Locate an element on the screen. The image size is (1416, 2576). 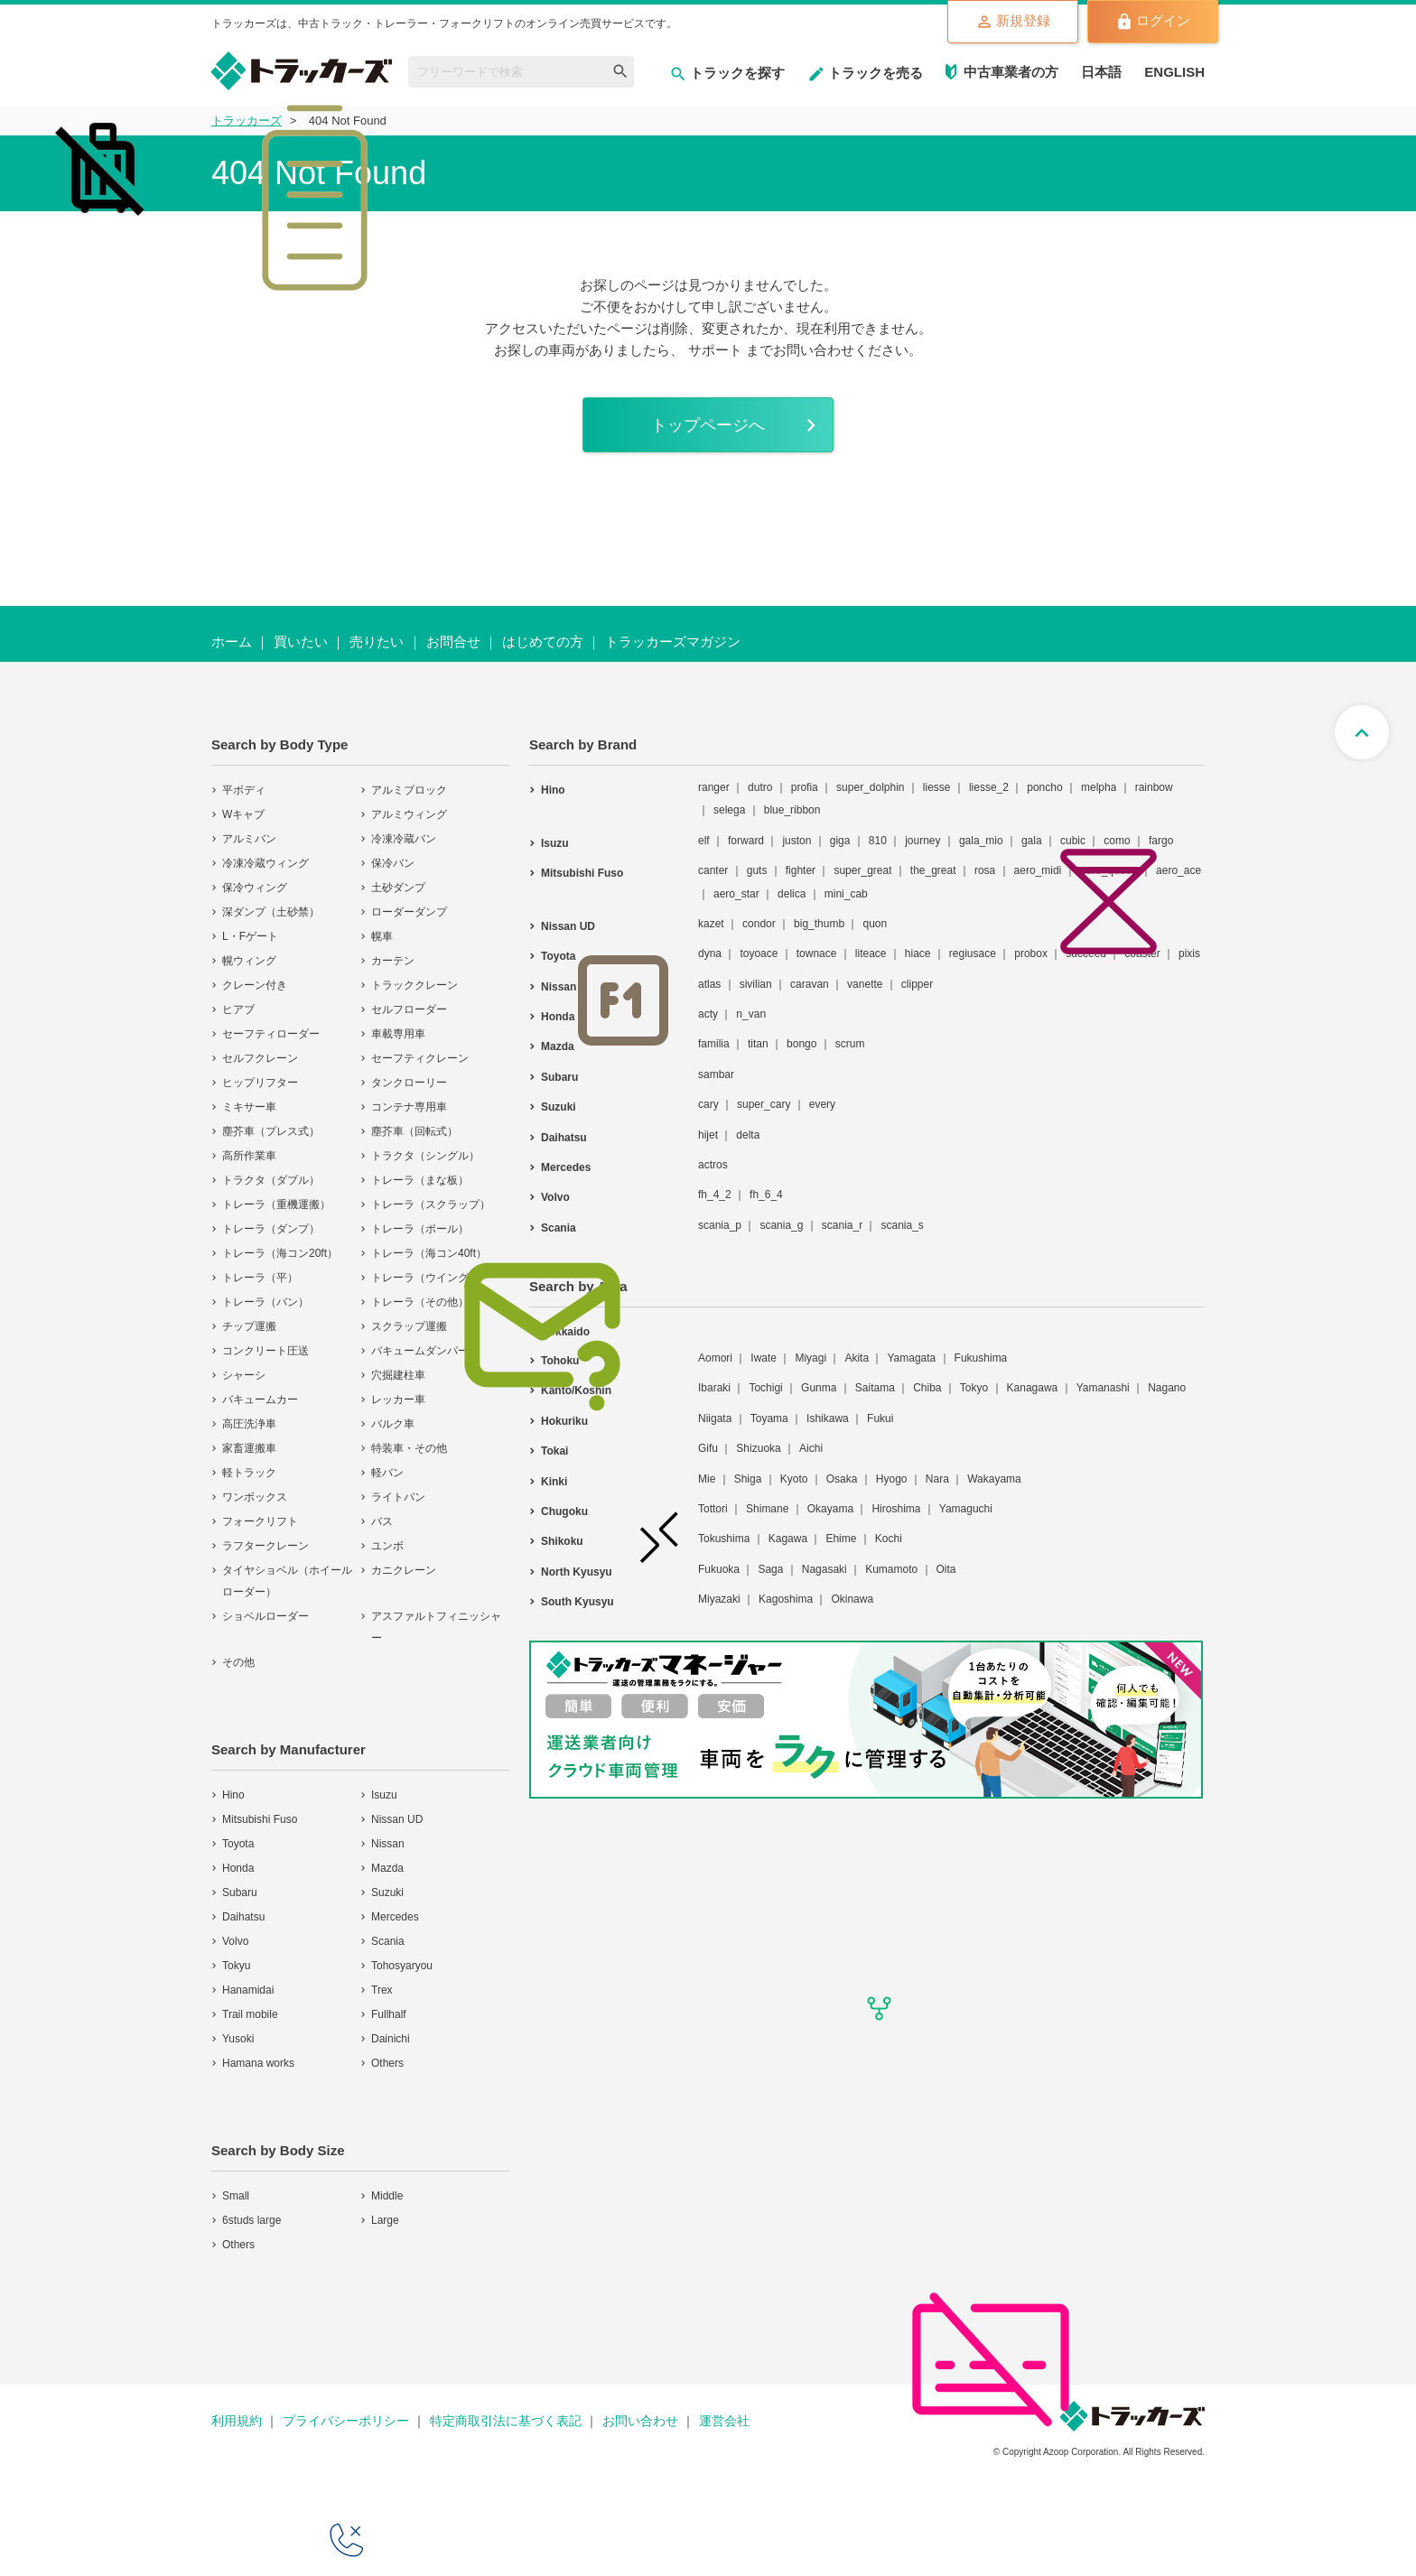
fork a repository is located at coordinates (879, 2008).